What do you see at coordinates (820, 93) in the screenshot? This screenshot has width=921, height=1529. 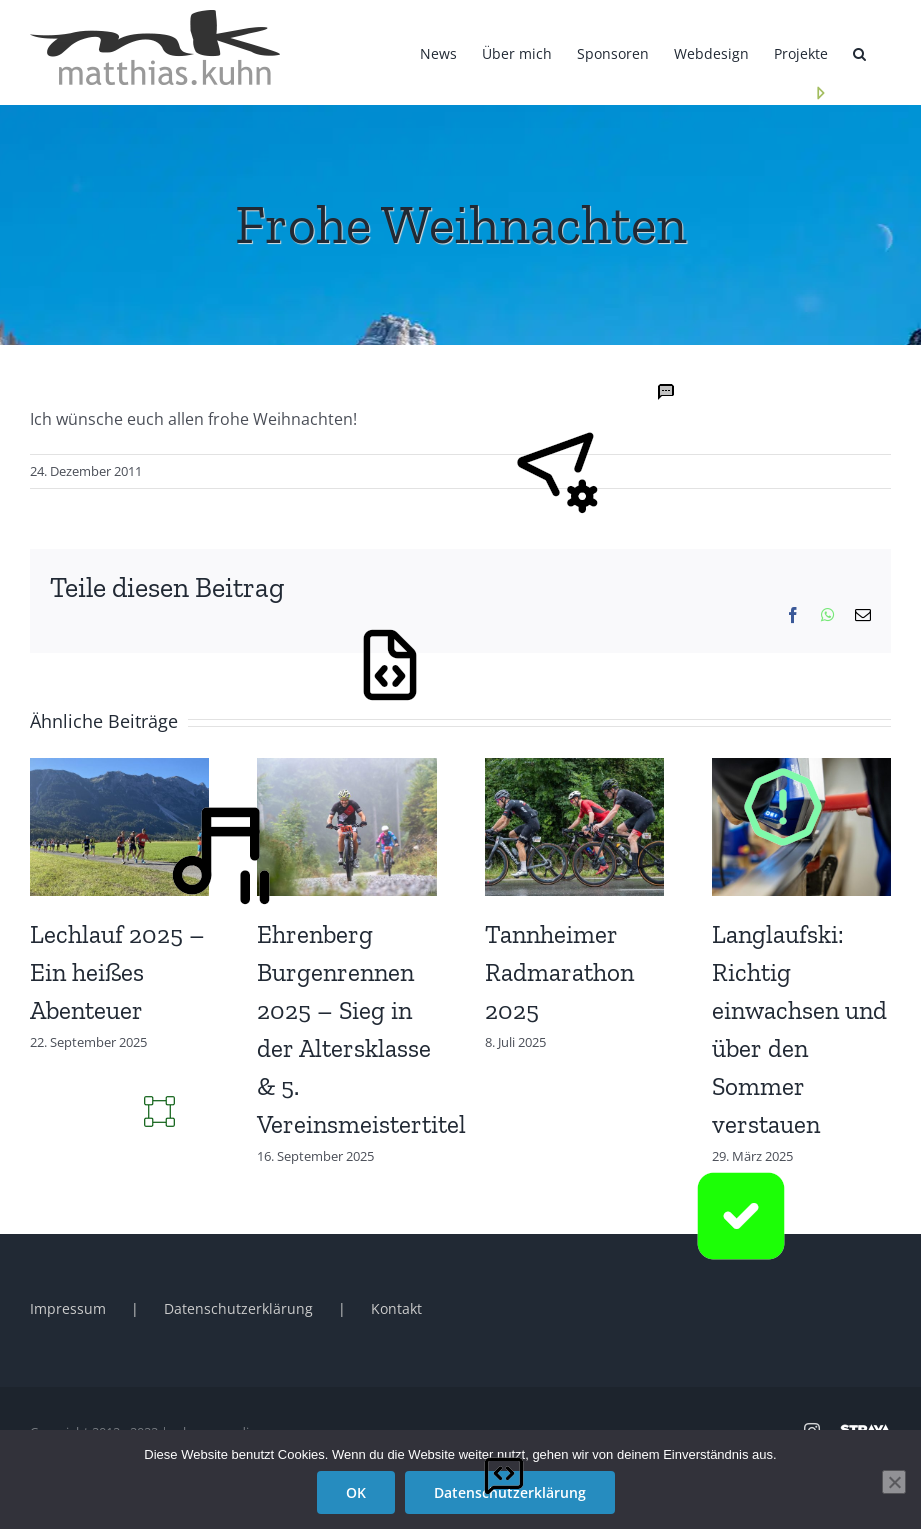 I see `navigate to the next item or screen` at bounding box center [820, 93].